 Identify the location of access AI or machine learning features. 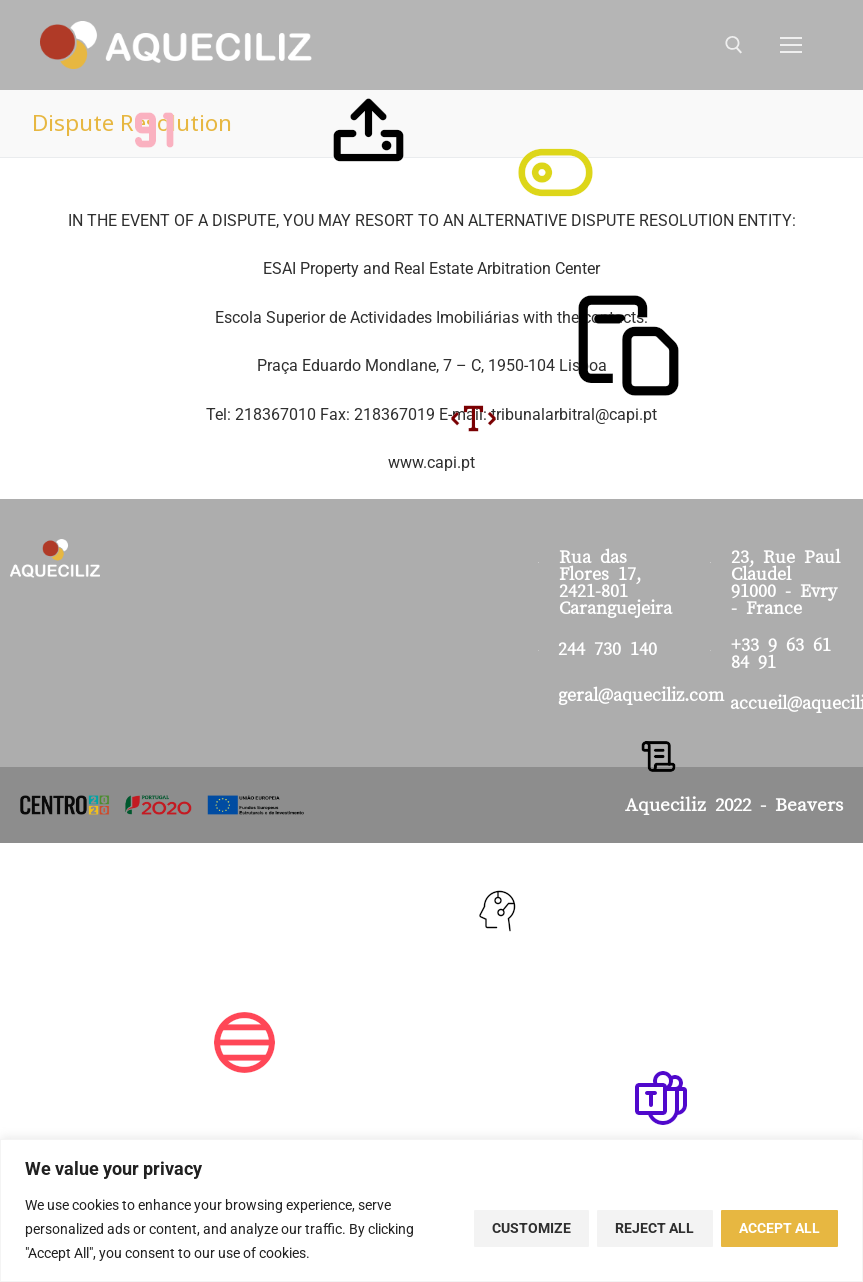
(498, 911).